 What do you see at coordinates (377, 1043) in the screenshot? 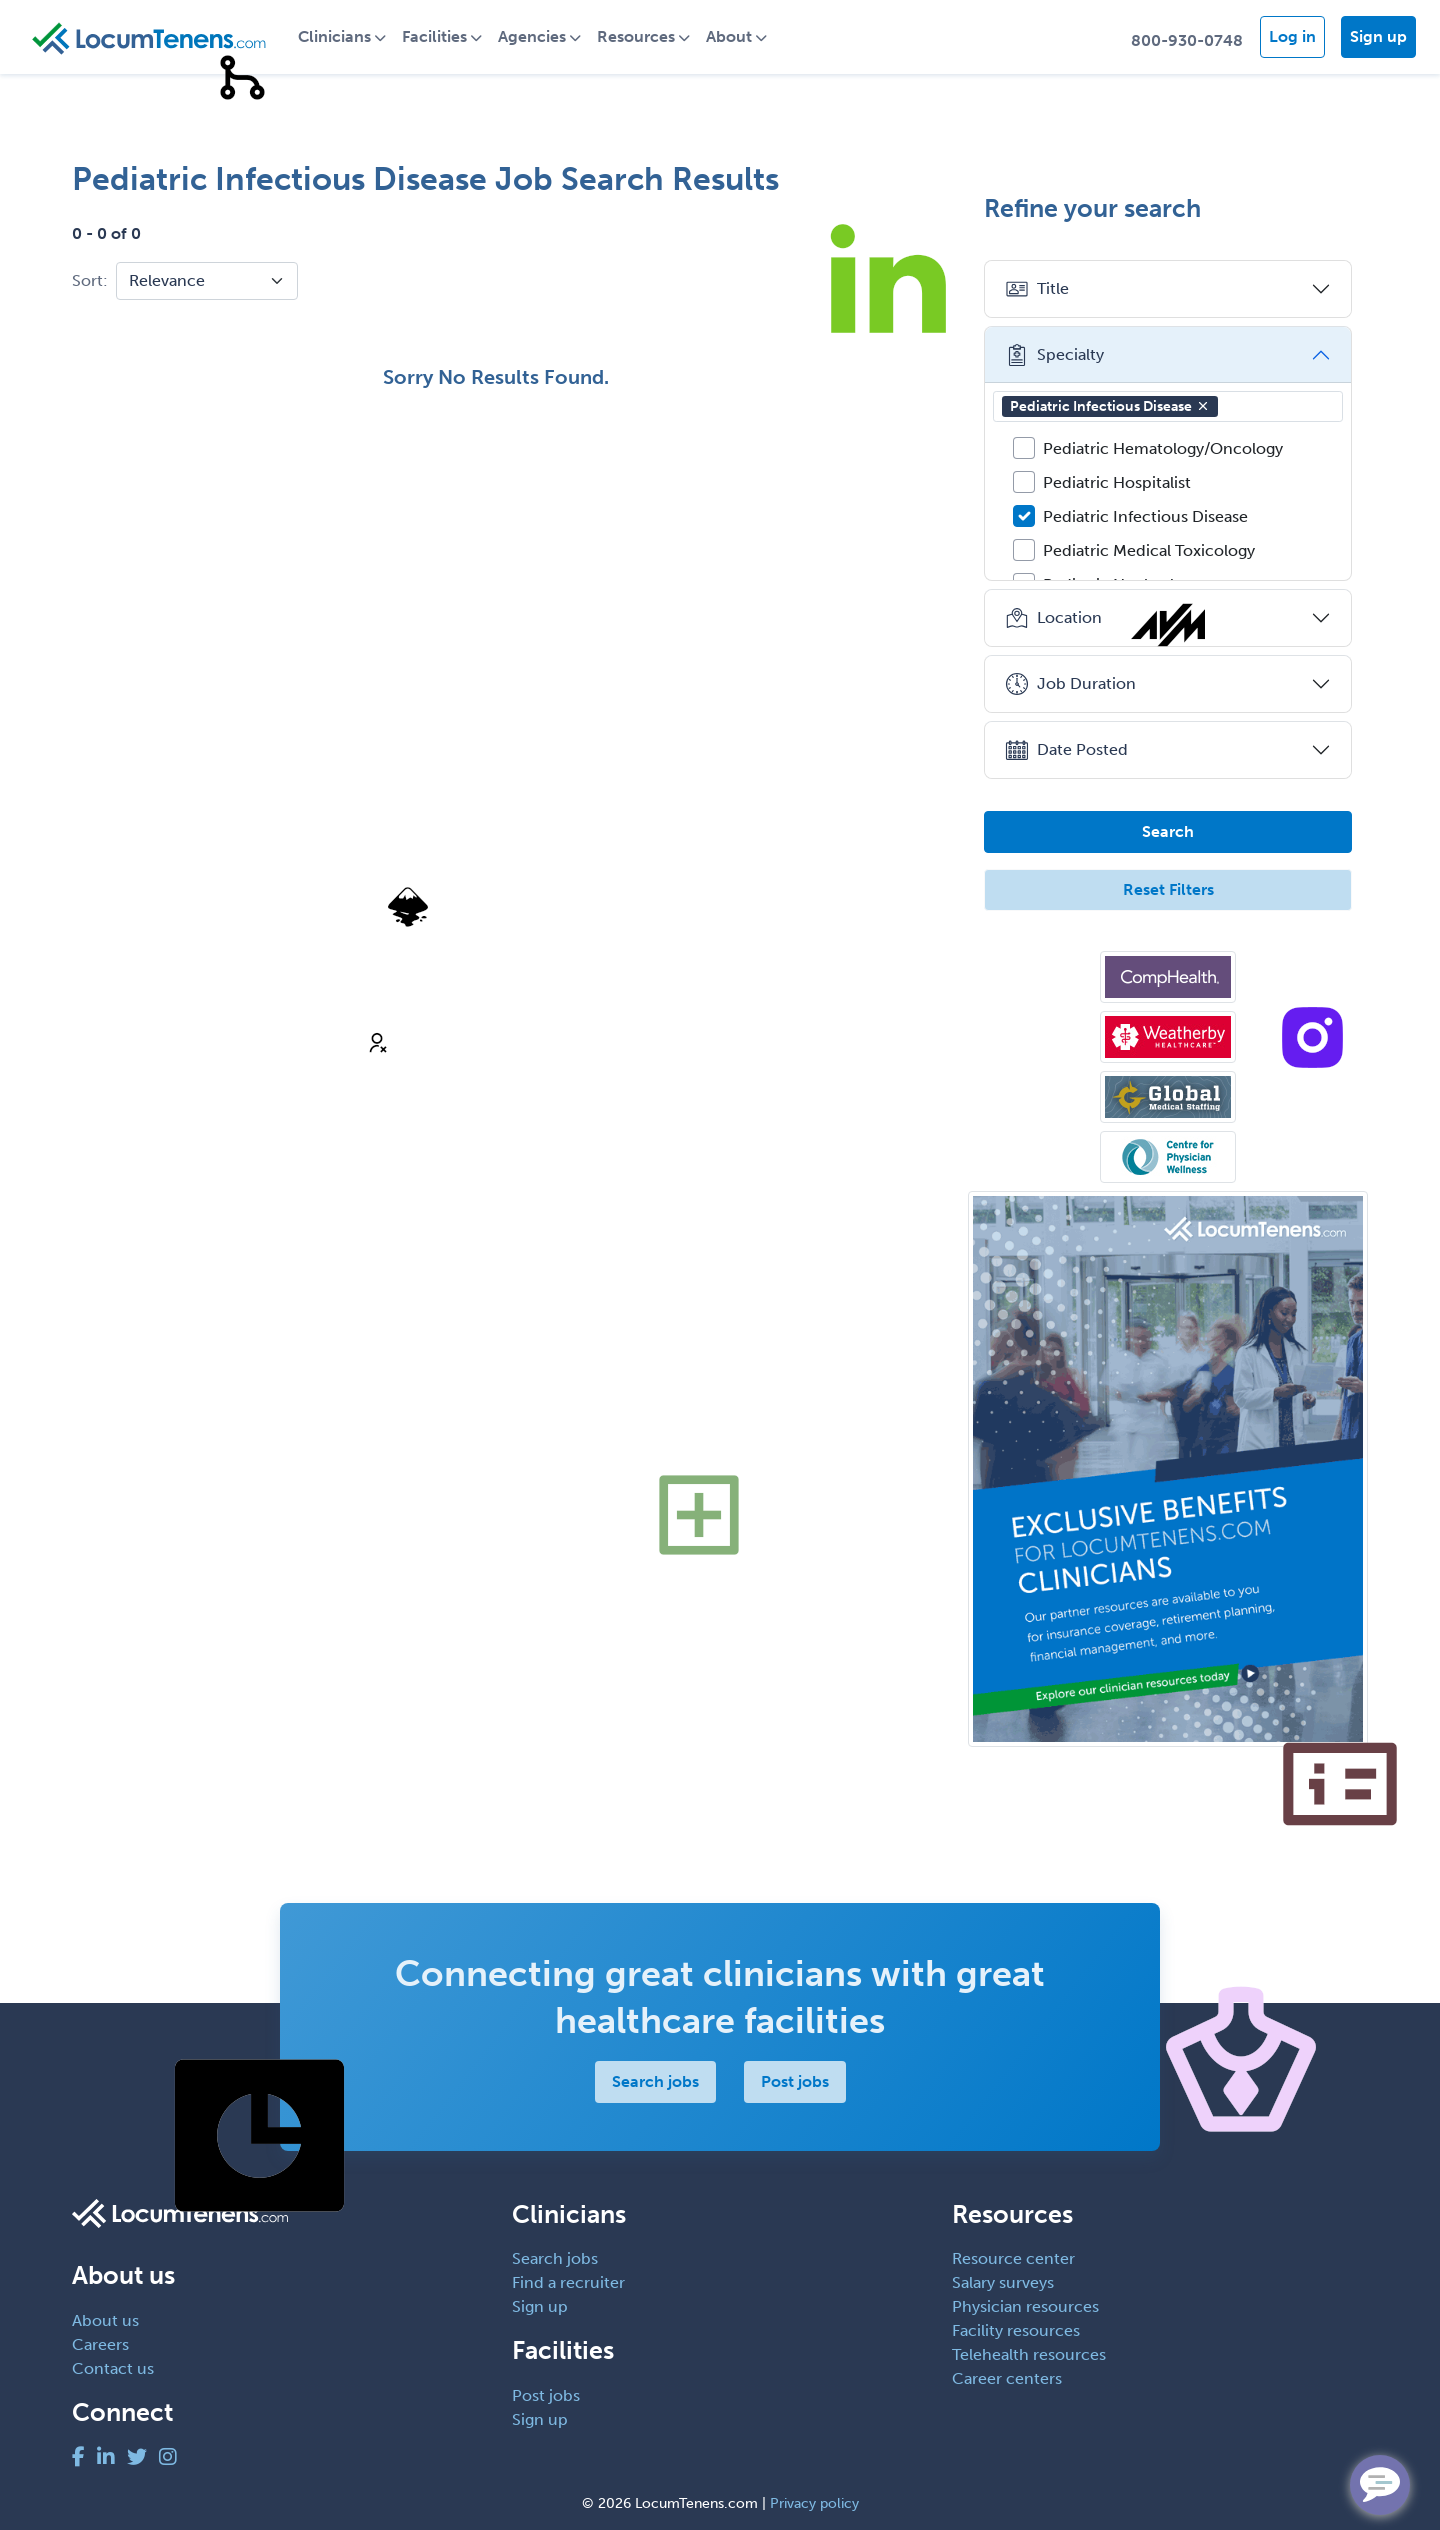
I see `unfollow a user` at bounding box center [377, 1043].